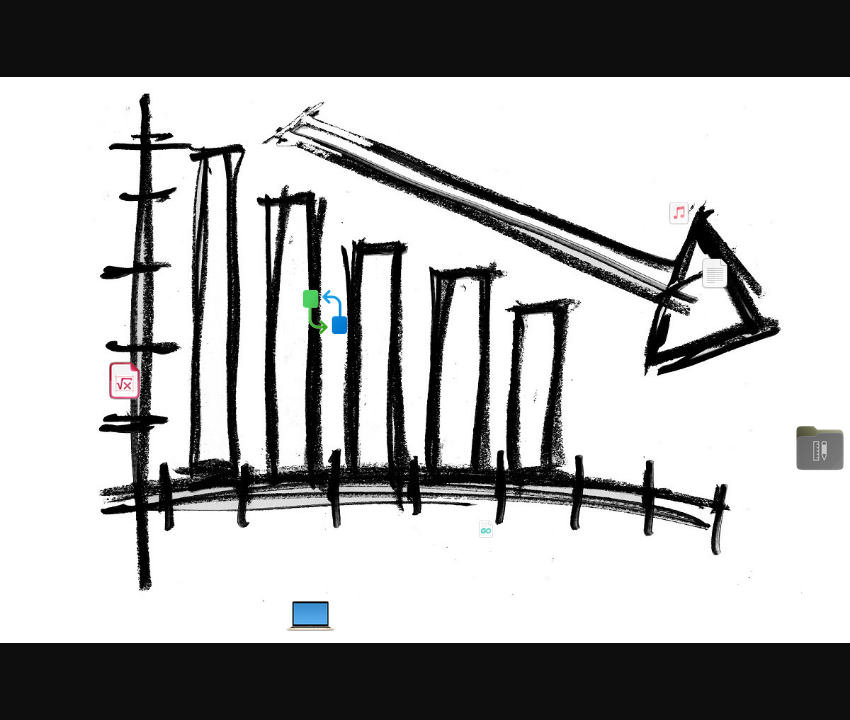  I want to click on access your templates folder, so click(820, 448).